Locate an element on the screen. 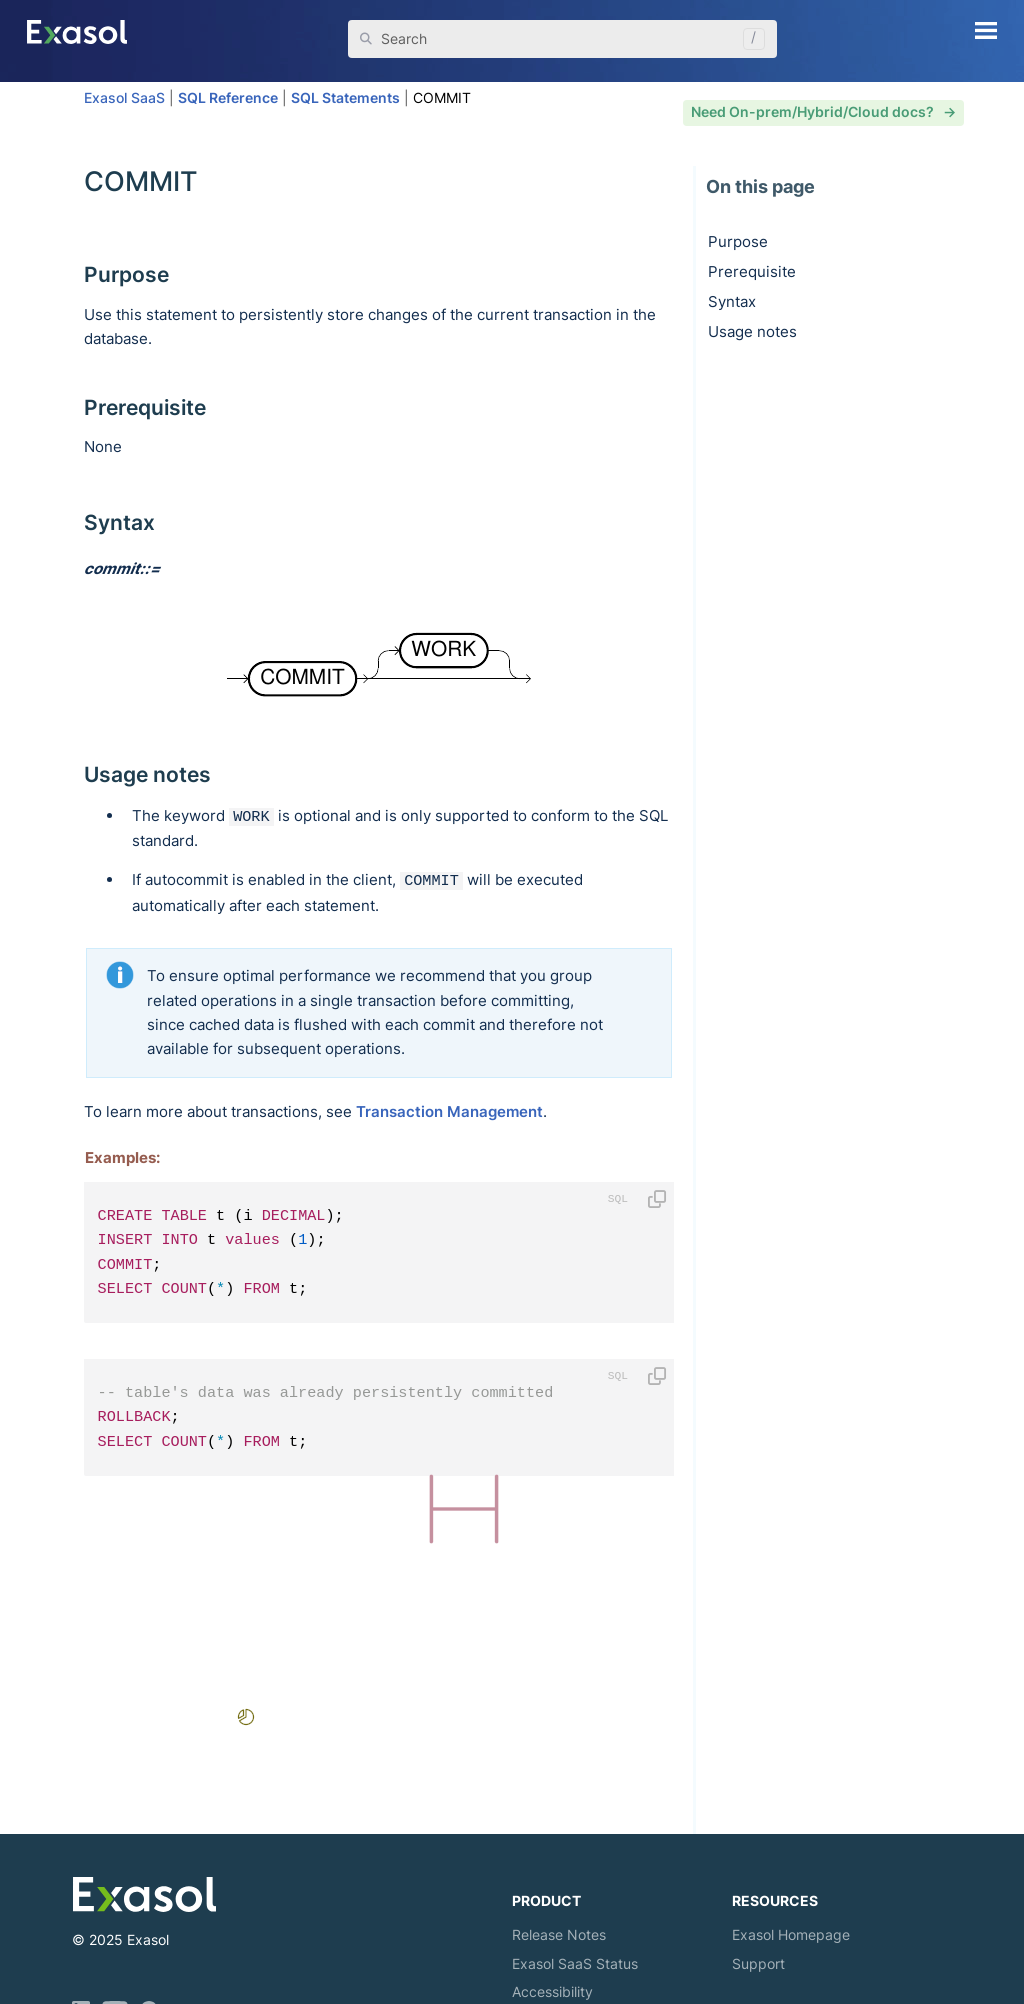 This screenshot has height=2004, width=1024. format text as a heading is located at coordinates (464, 1509).